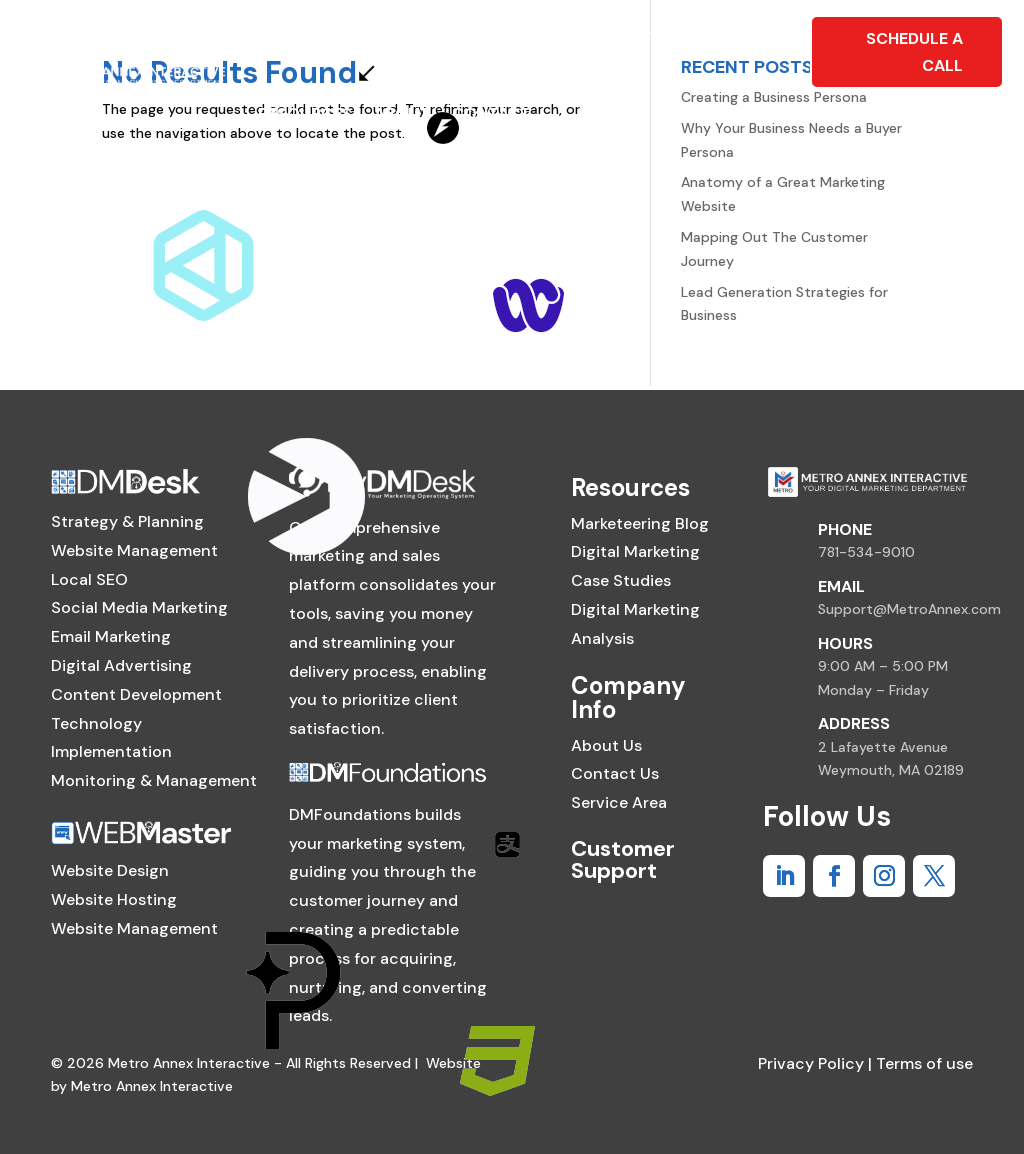 This screenshot has height=1154, width=1024. What do you see at coordinates (203, 265) in the screenshot?
I see `pdm python package manager logo` at bounding box center [203, 265].